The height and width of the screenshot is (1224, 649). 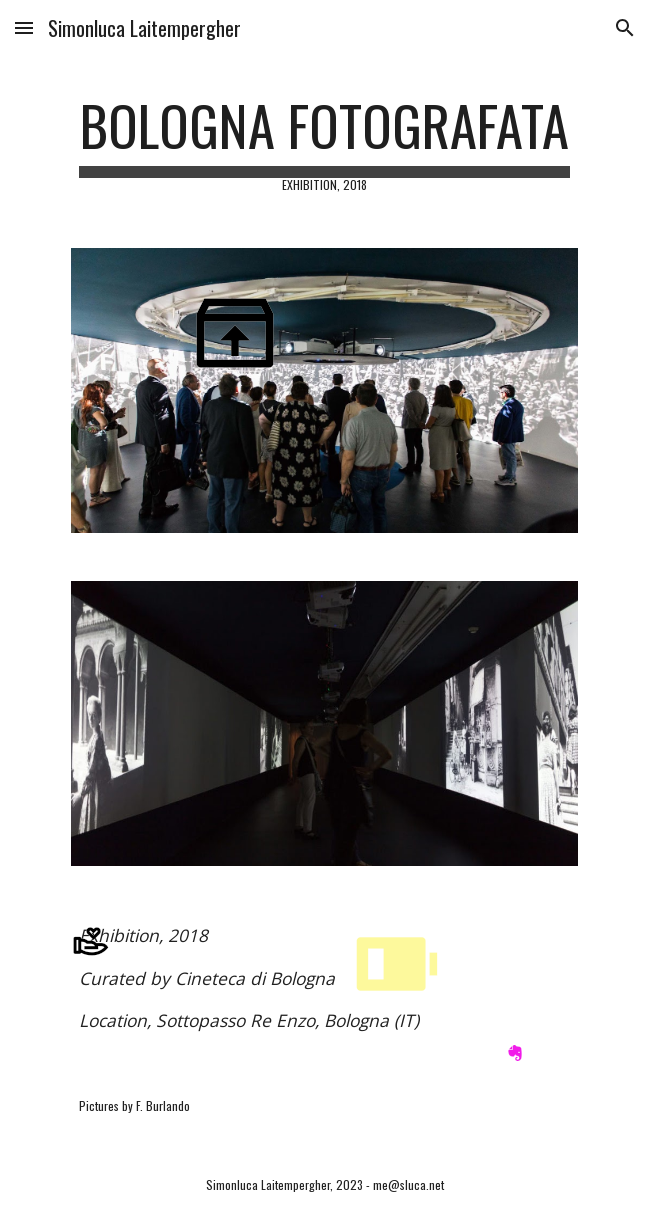 I want to click on open Evernote app, so click(x=515, y=1053).